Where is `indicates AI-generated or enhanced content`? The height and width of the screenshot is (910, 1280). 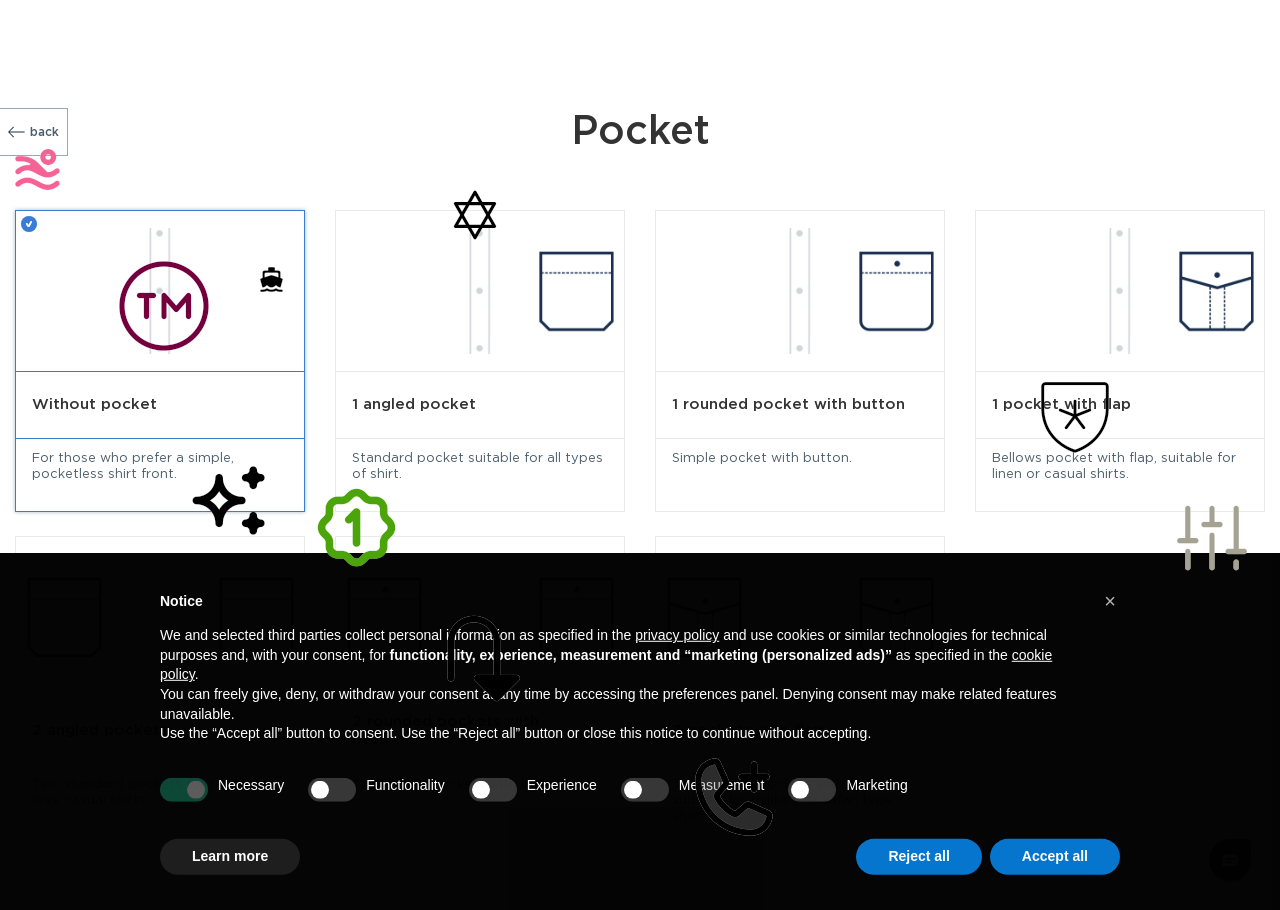
indicates AI-generated or enhanced content is located at coordinates (230, 500).